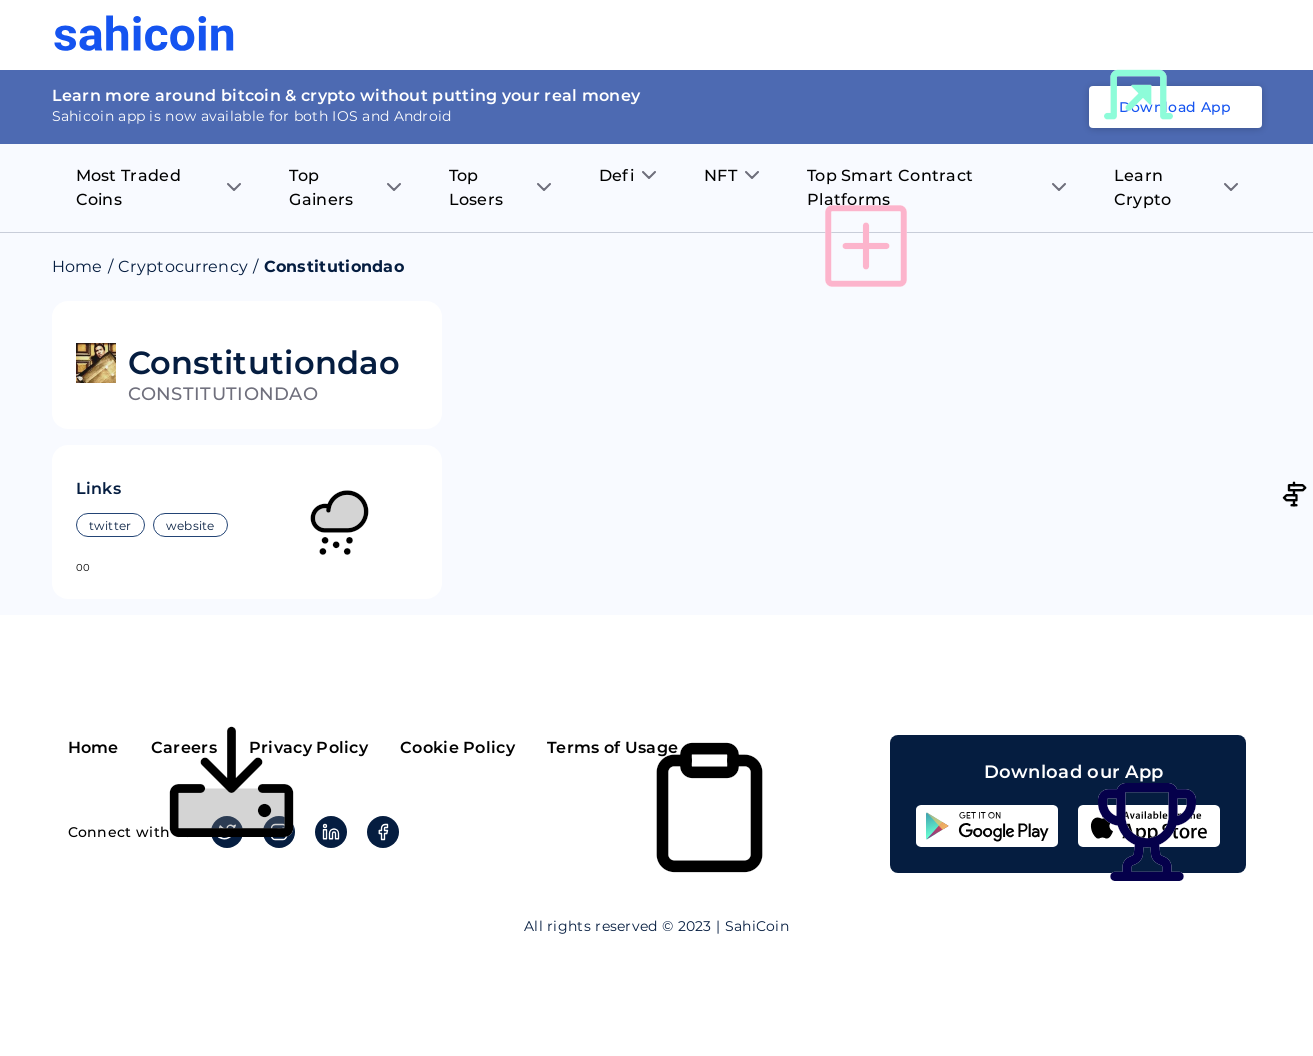  I want to click on copy to clipboard, so click(709, 807).